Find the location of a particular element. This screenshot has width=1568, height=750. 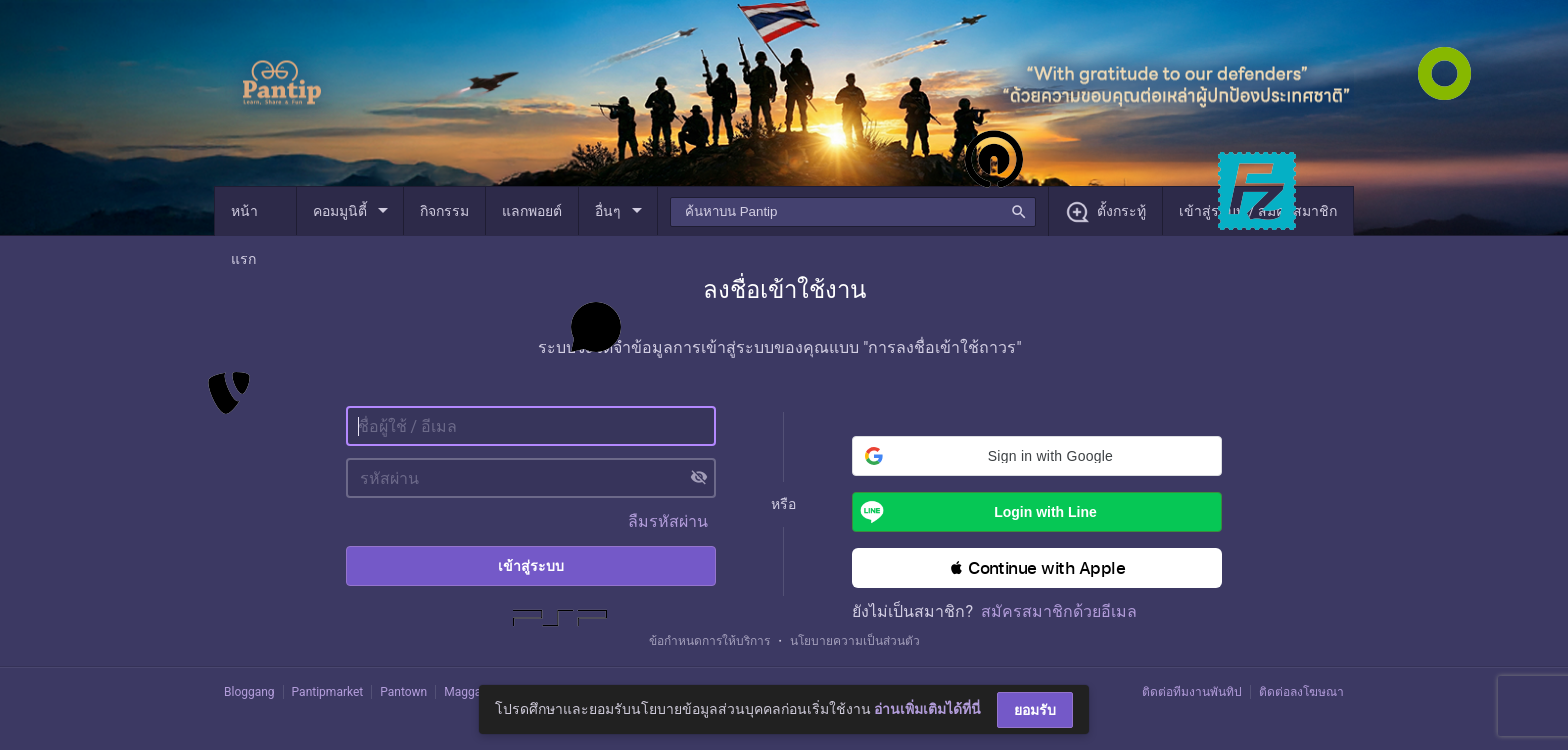

open chat or messaging is located at coordinates (596, 327).